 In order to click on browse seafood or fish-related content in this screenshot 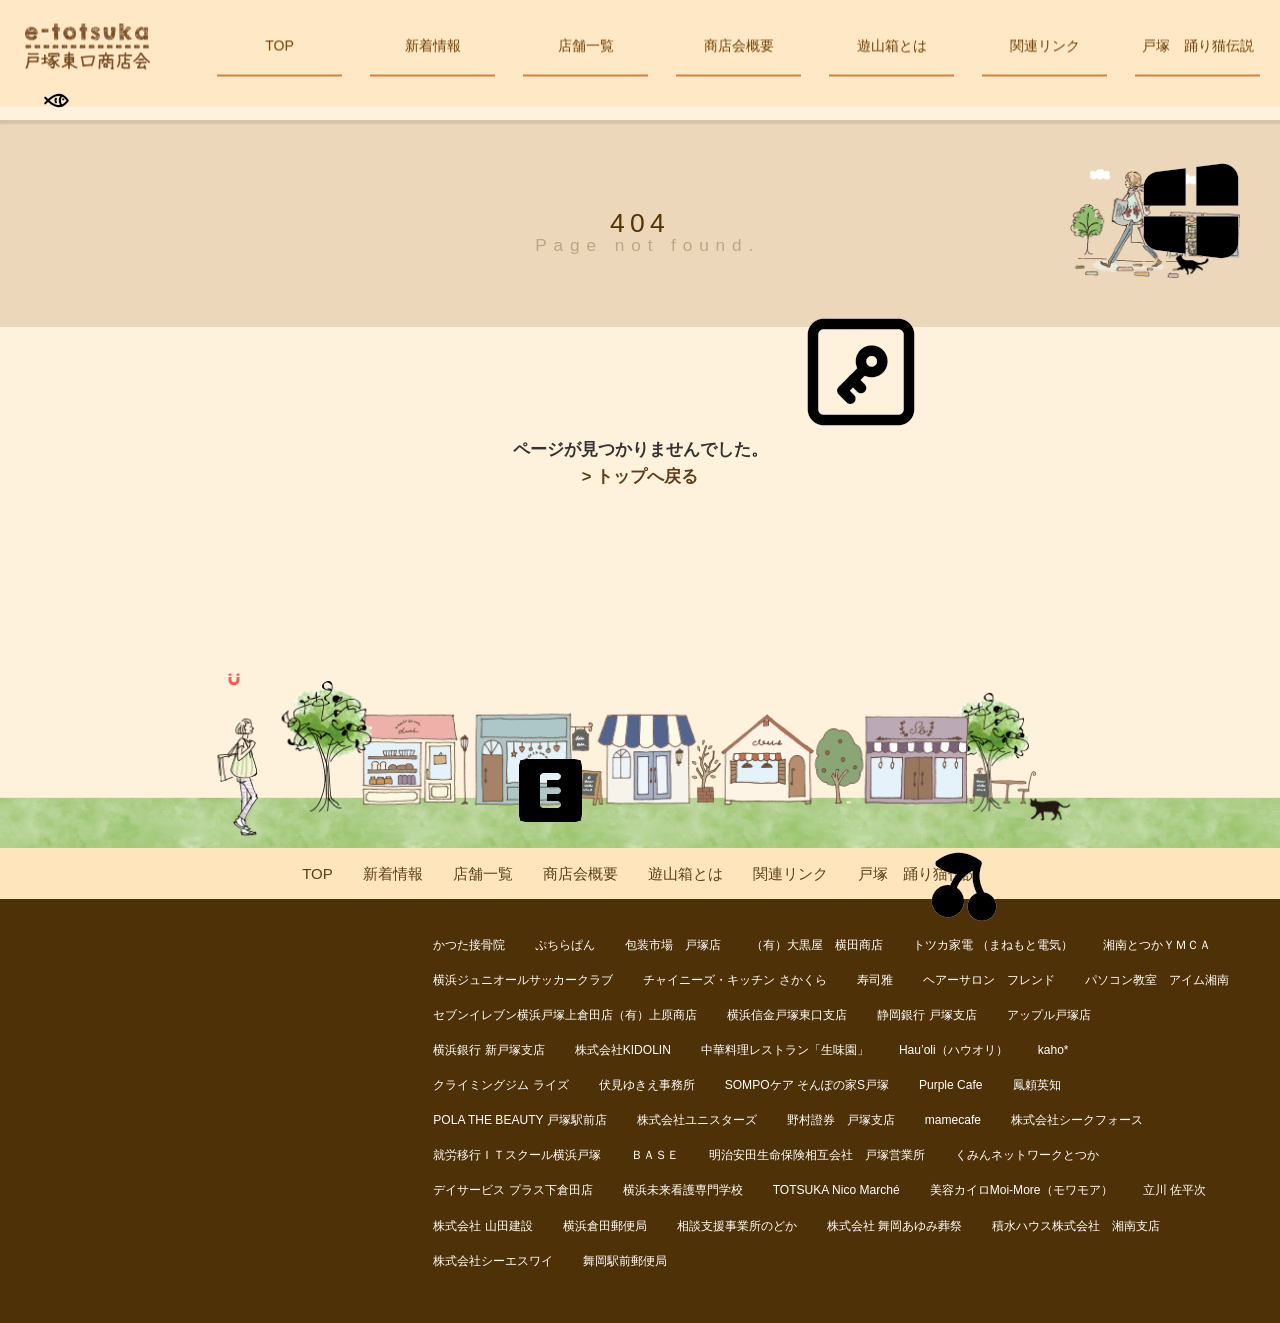, I will do `click(56, 100)`.